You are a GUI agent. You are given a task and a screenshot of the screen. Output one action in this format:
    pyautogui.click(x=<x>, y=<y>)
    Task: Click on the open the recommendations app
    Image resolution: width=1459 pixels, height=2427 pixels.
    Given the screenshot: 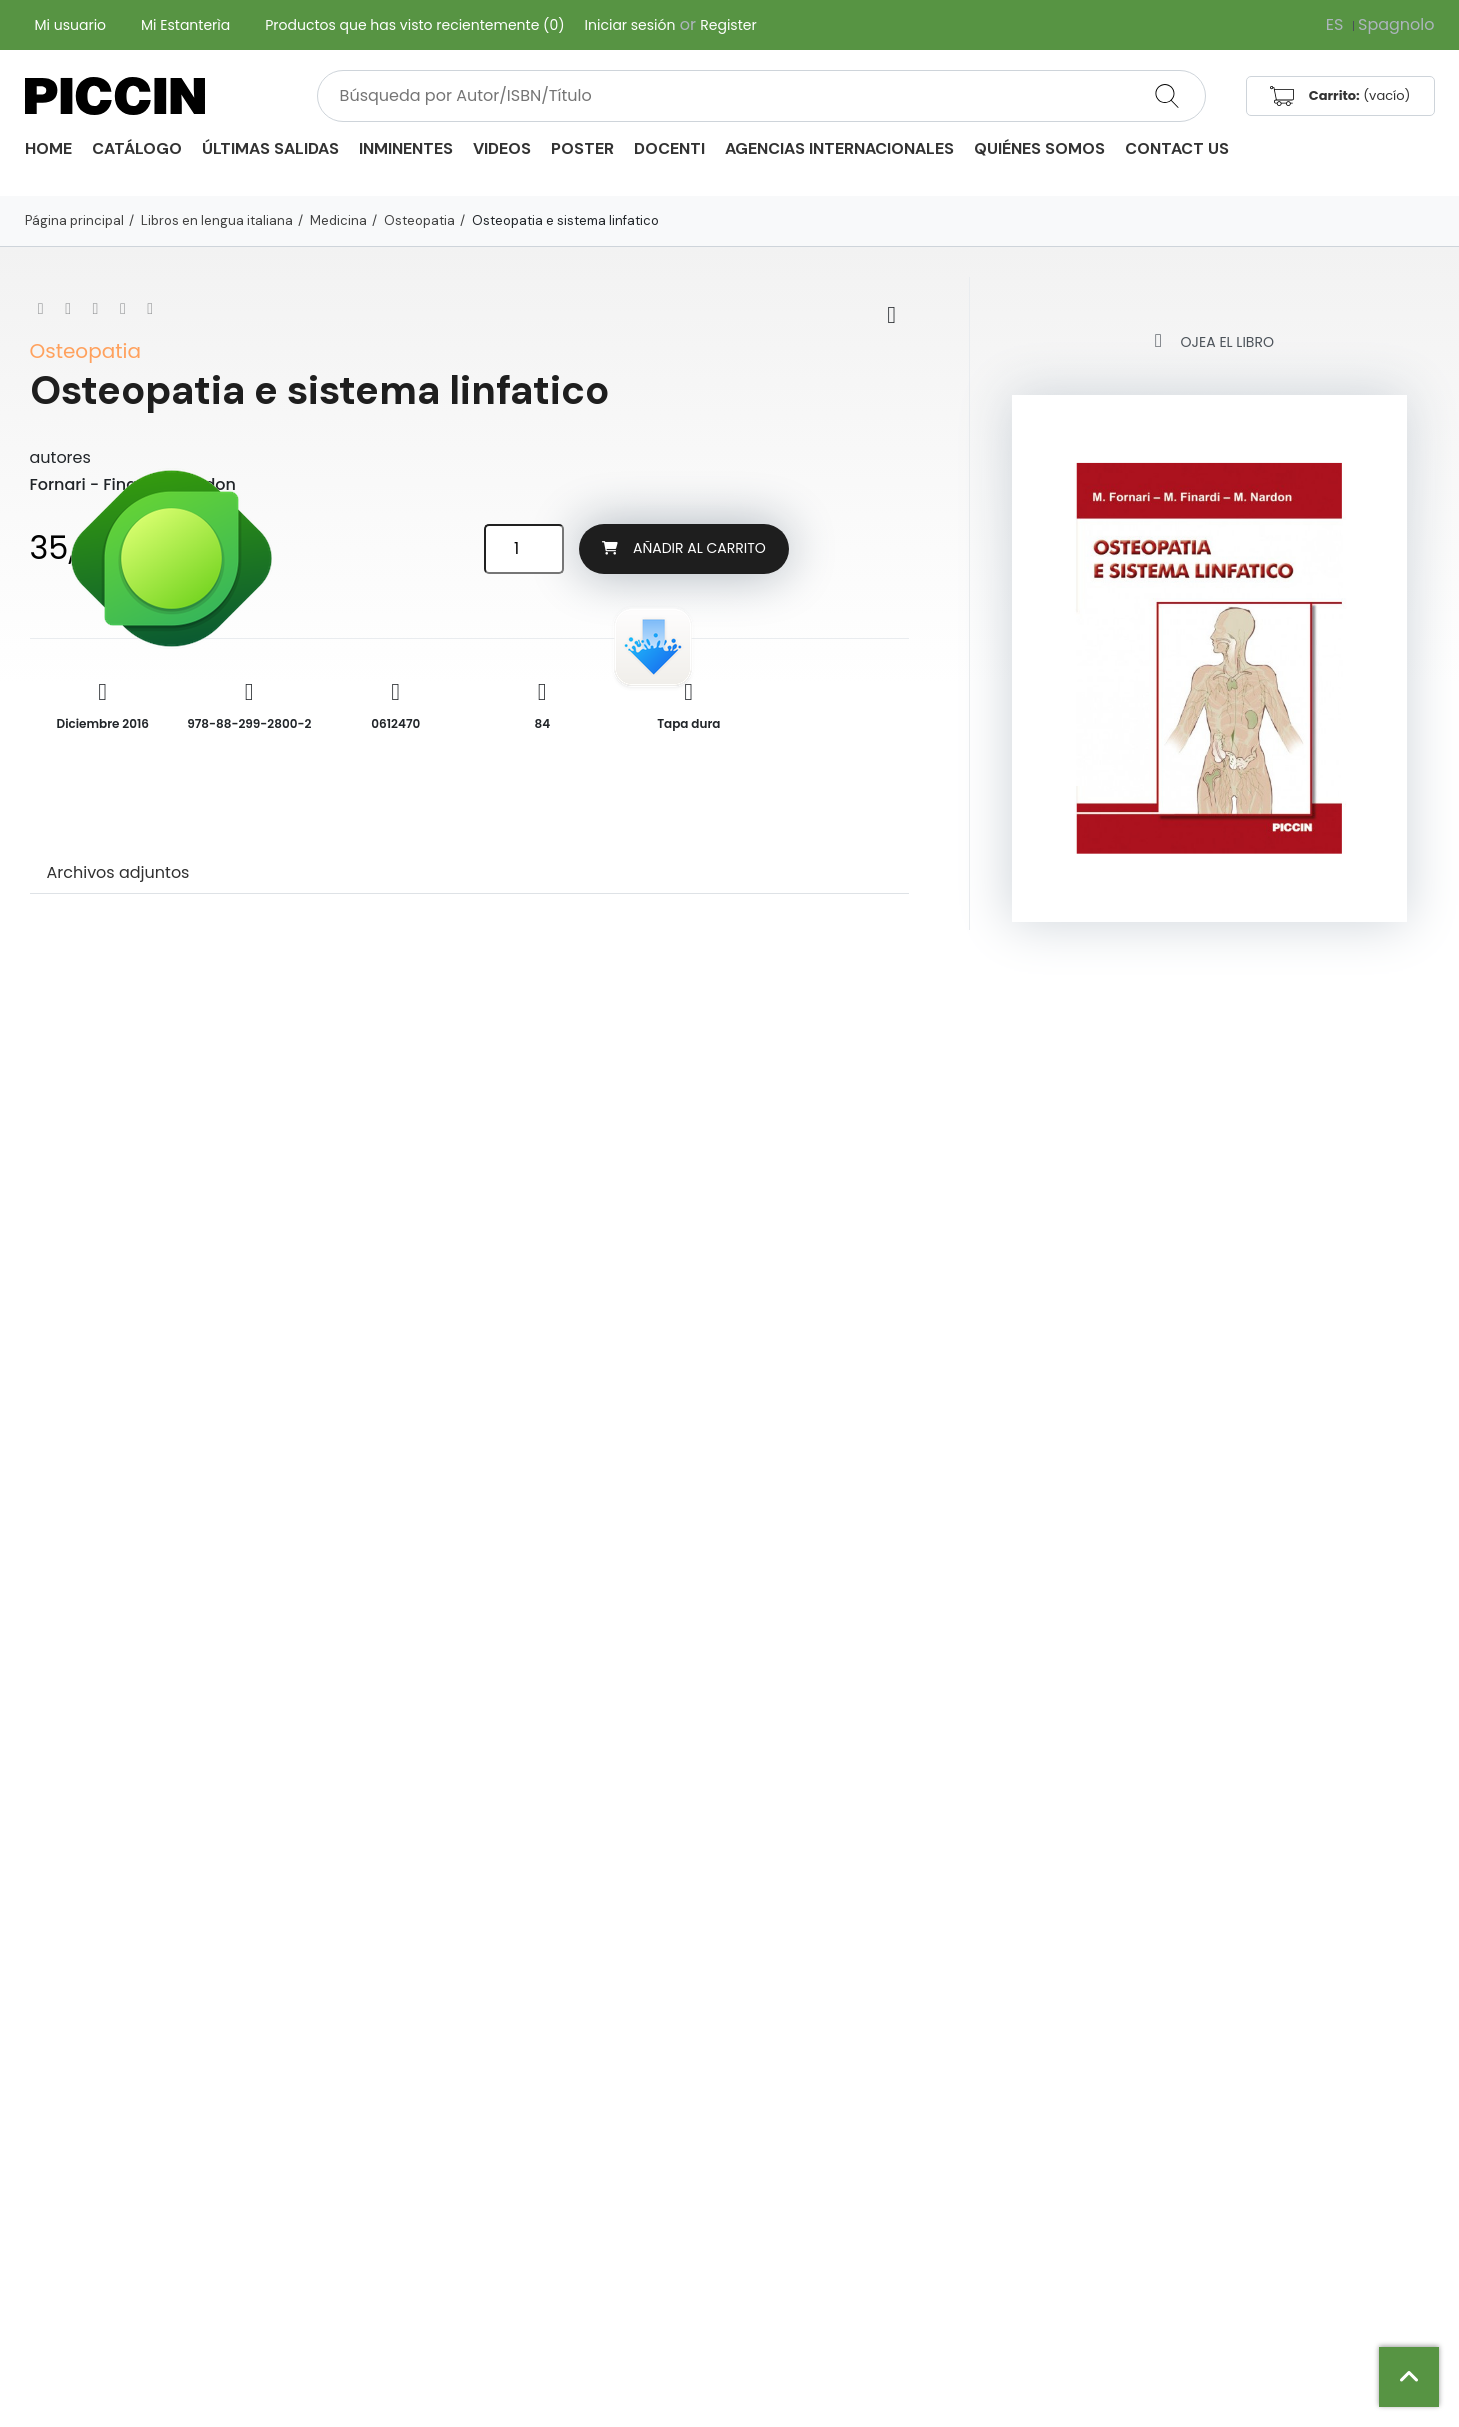 What is the action you would take?
    pyautogui.click(x=171, y=558)
    